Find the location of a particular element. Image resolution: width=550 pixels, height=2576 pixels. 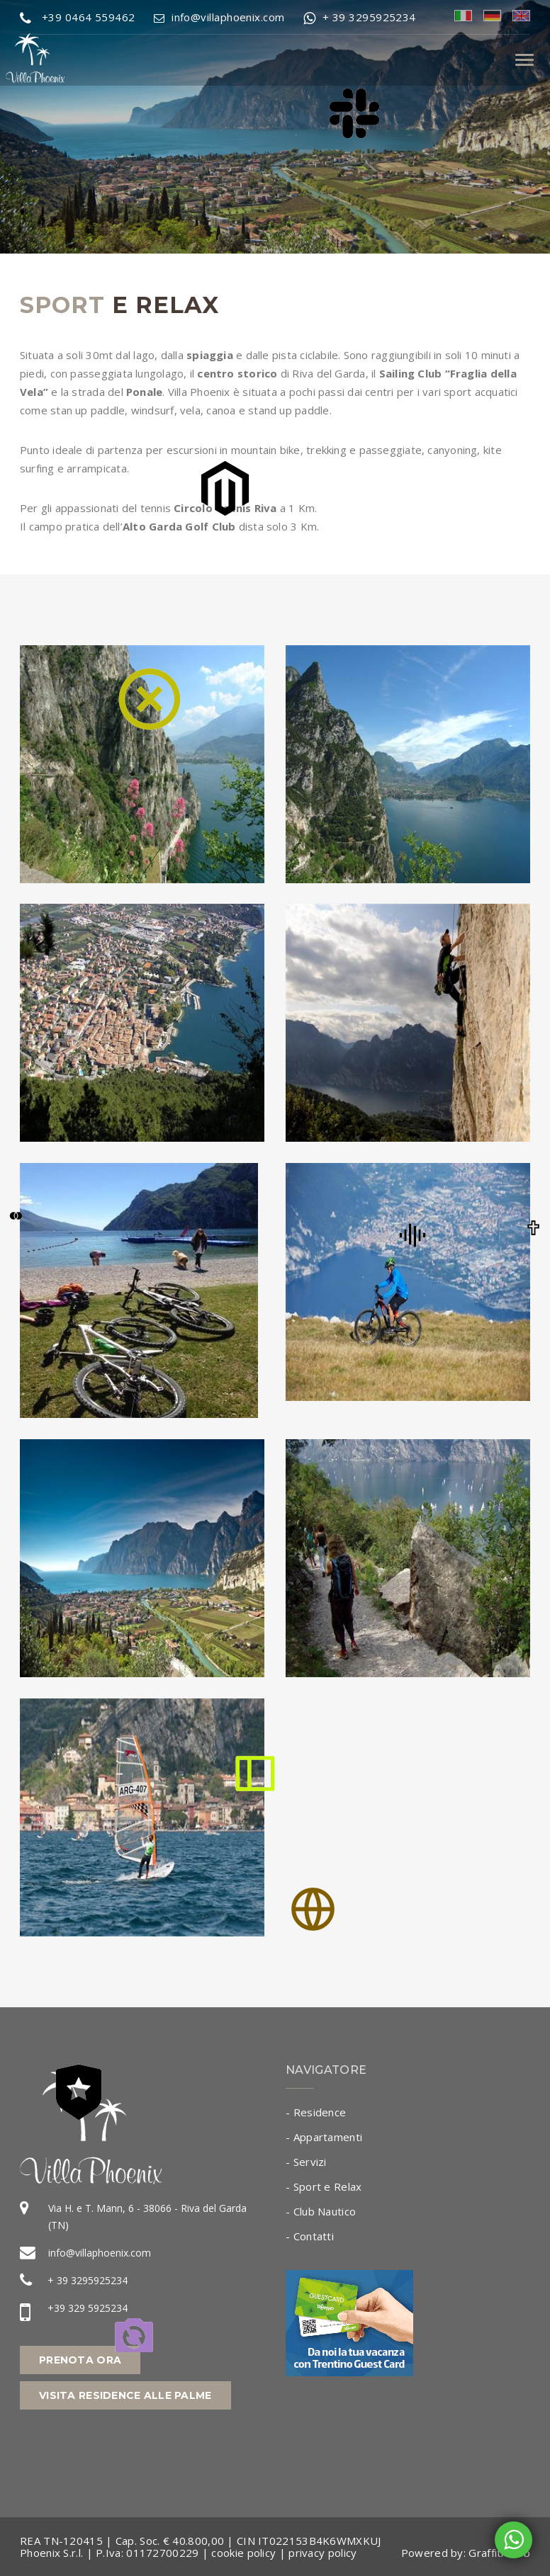

close or dismiss a dialog is located at coordinates (150, 699).